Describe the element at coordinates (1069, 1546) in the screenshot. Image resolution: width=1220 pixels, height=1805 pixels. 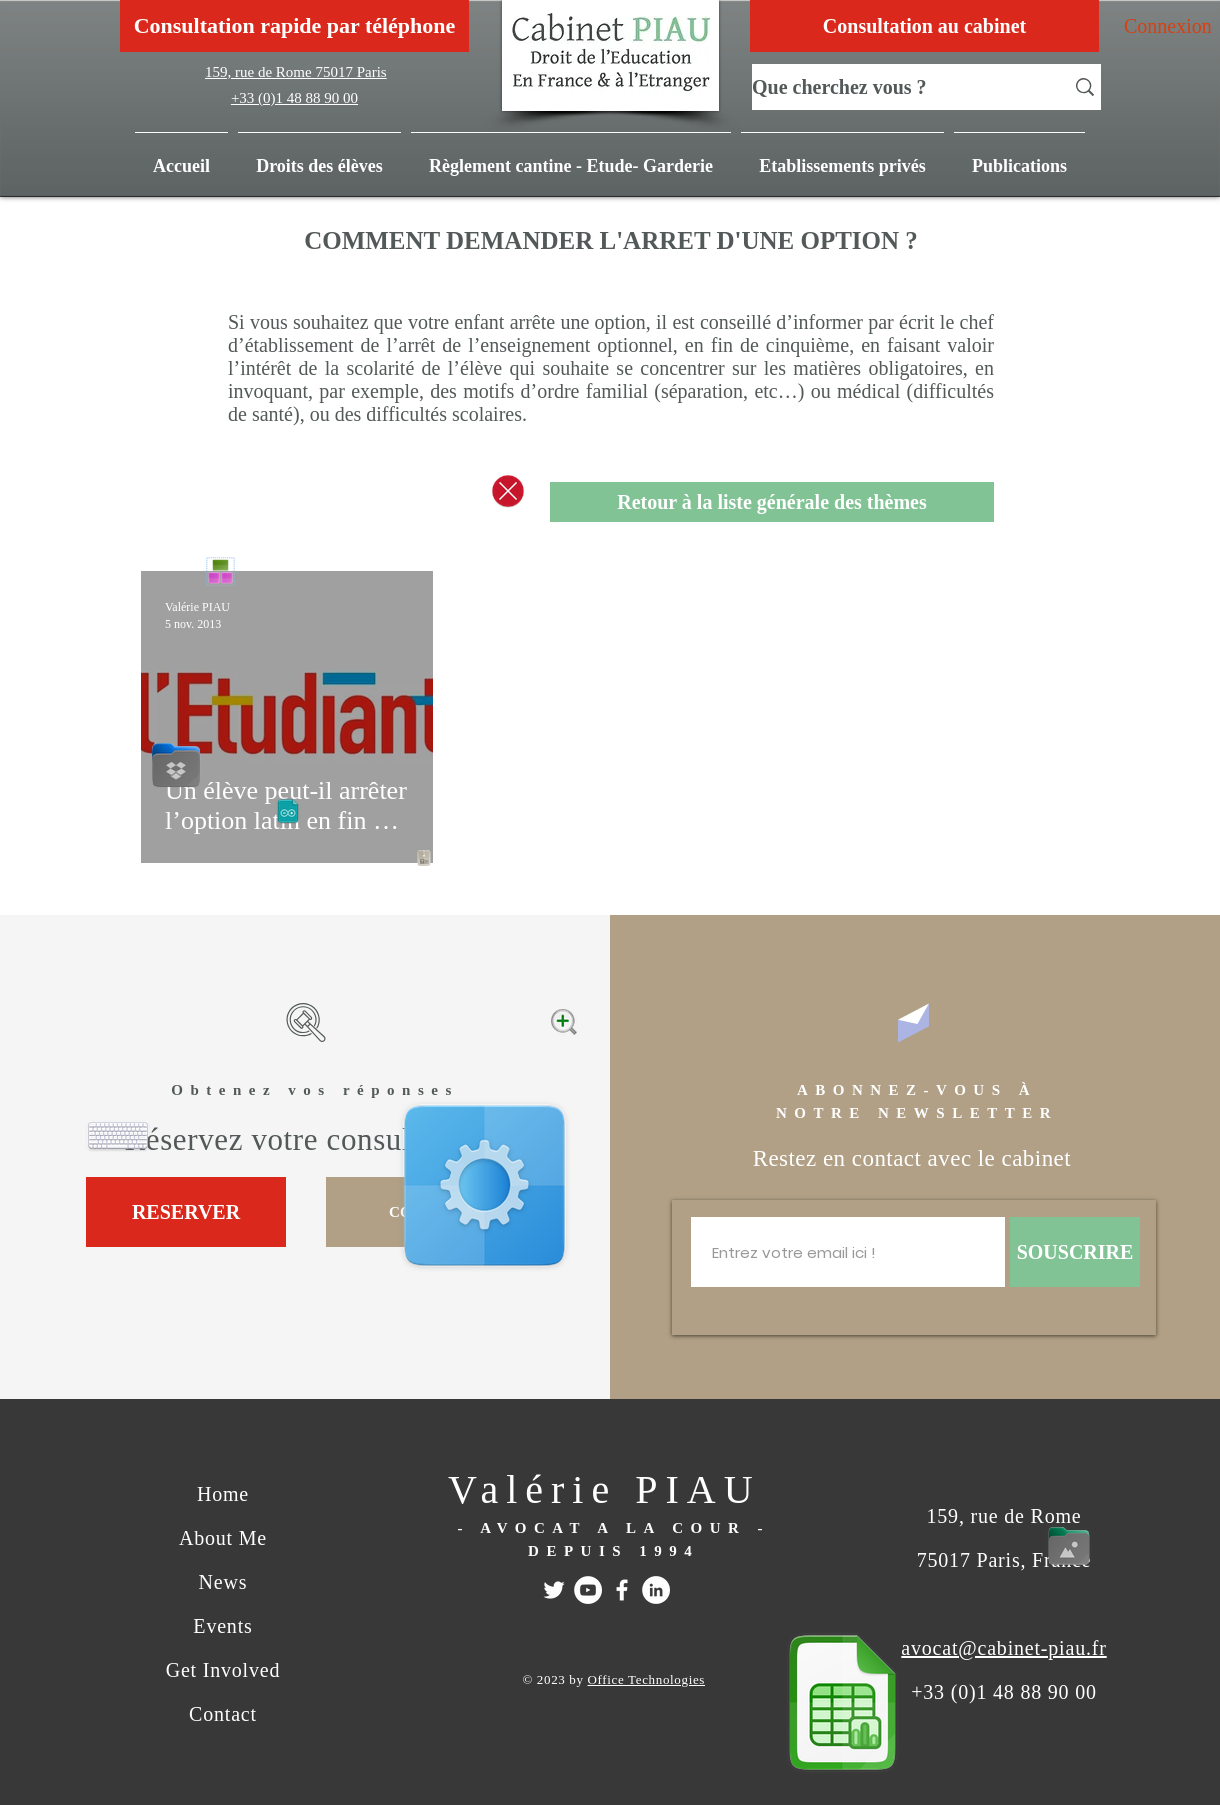
I see `open your pictures folder` at that location.